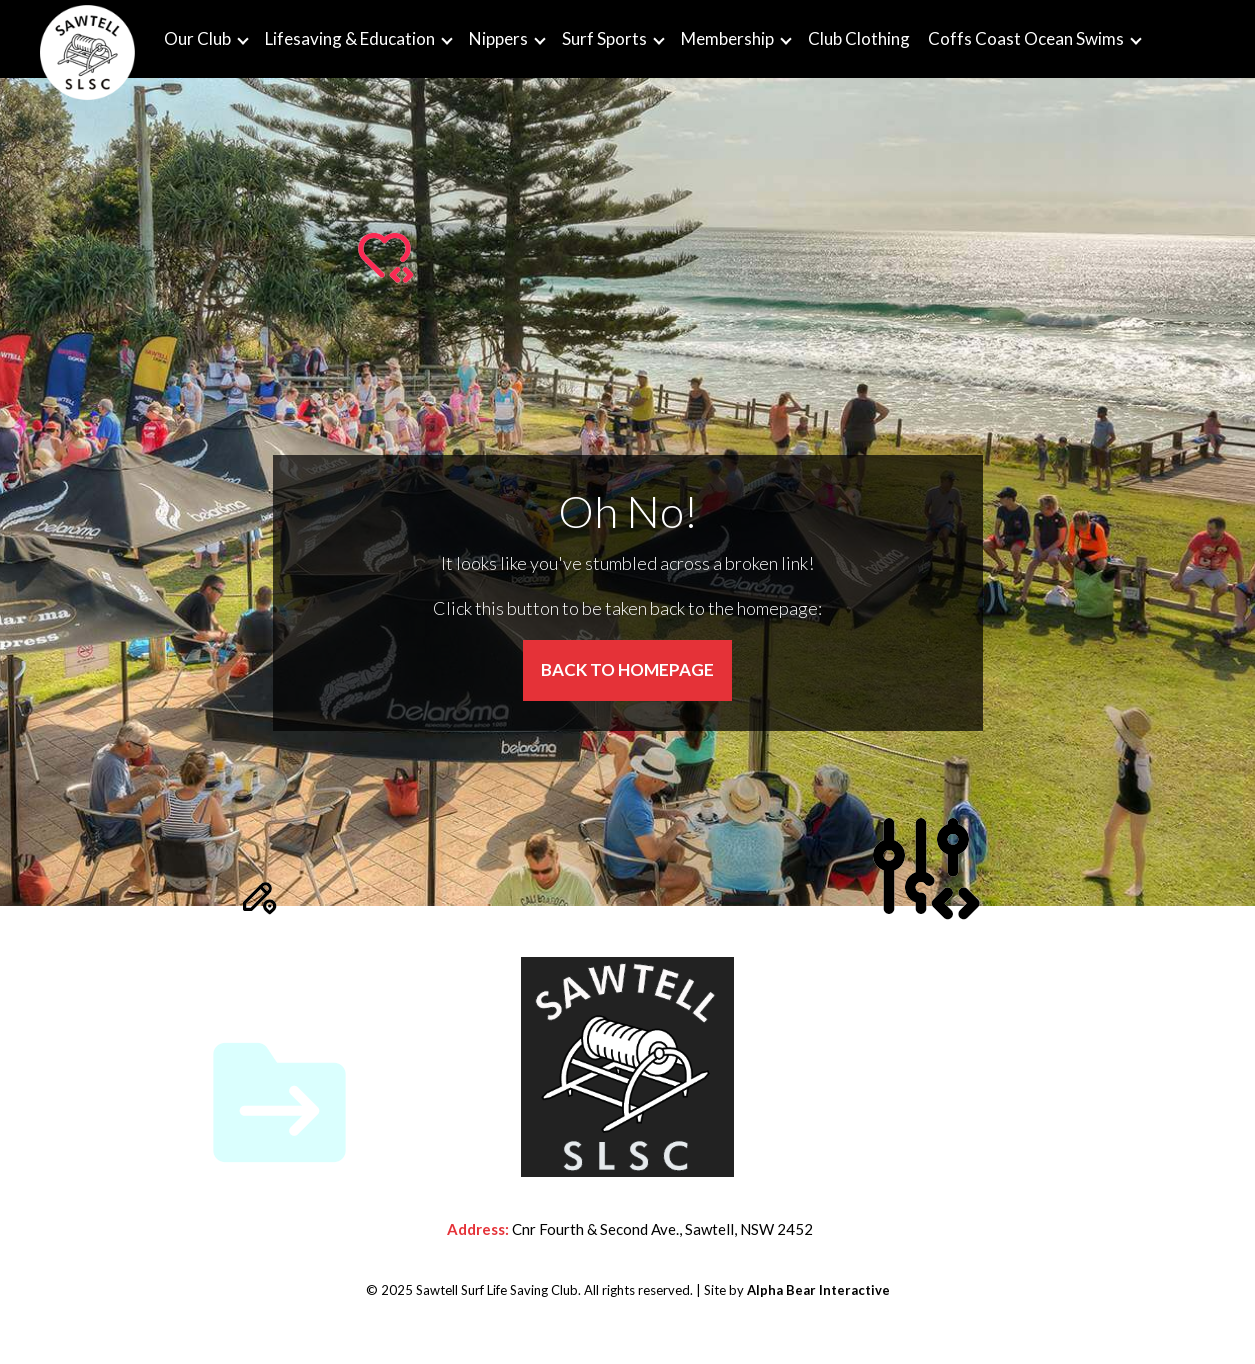 The image size is (1255, 1364). What do you see at coordinates (384, 256) in the screenshot?
I see `favorite or like a code snippet` at bounding box center [384, 256].